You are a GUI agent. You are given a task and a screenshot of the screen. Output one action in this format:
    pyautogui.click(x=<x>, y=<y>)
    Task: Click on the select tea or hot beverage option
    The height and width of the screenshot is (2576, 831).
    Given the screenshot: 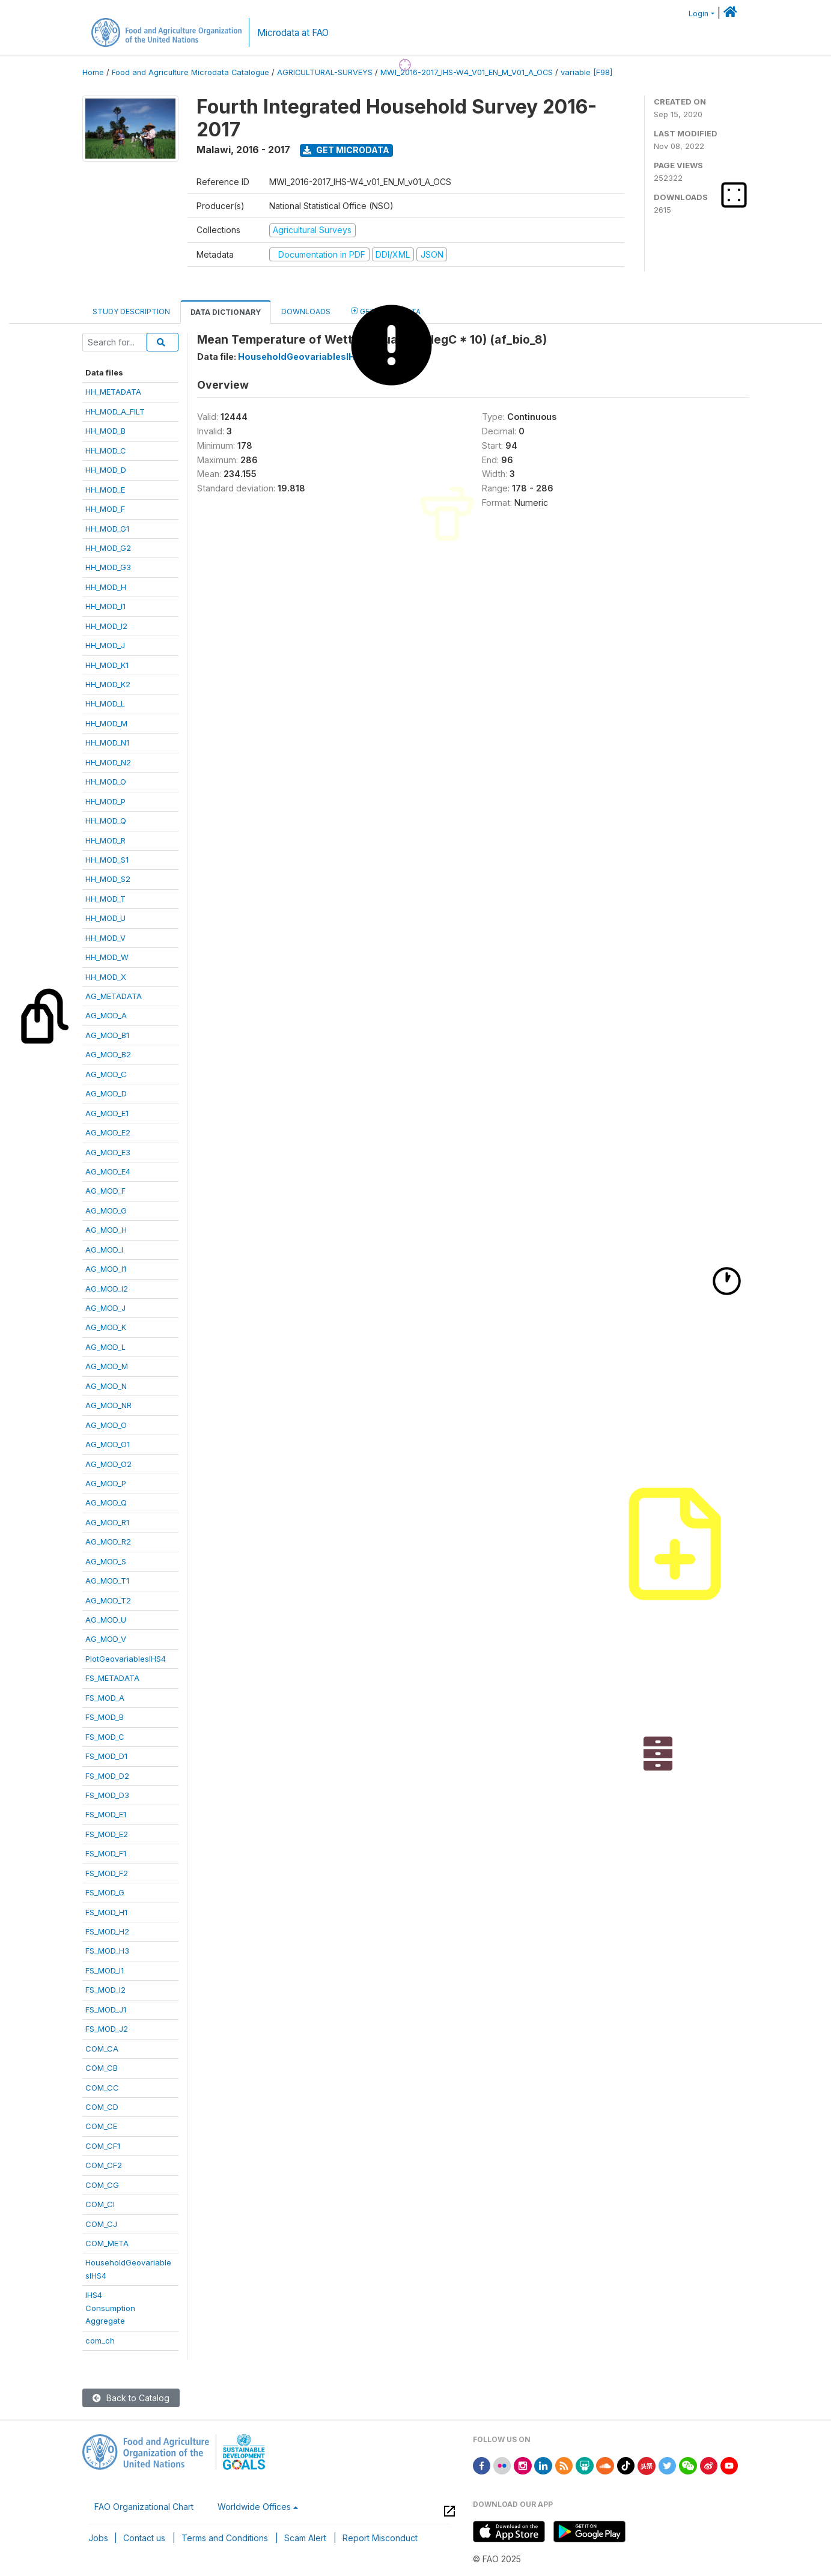 What is the action you would take?
    pyautogui.click(x=43, y=1018)
    